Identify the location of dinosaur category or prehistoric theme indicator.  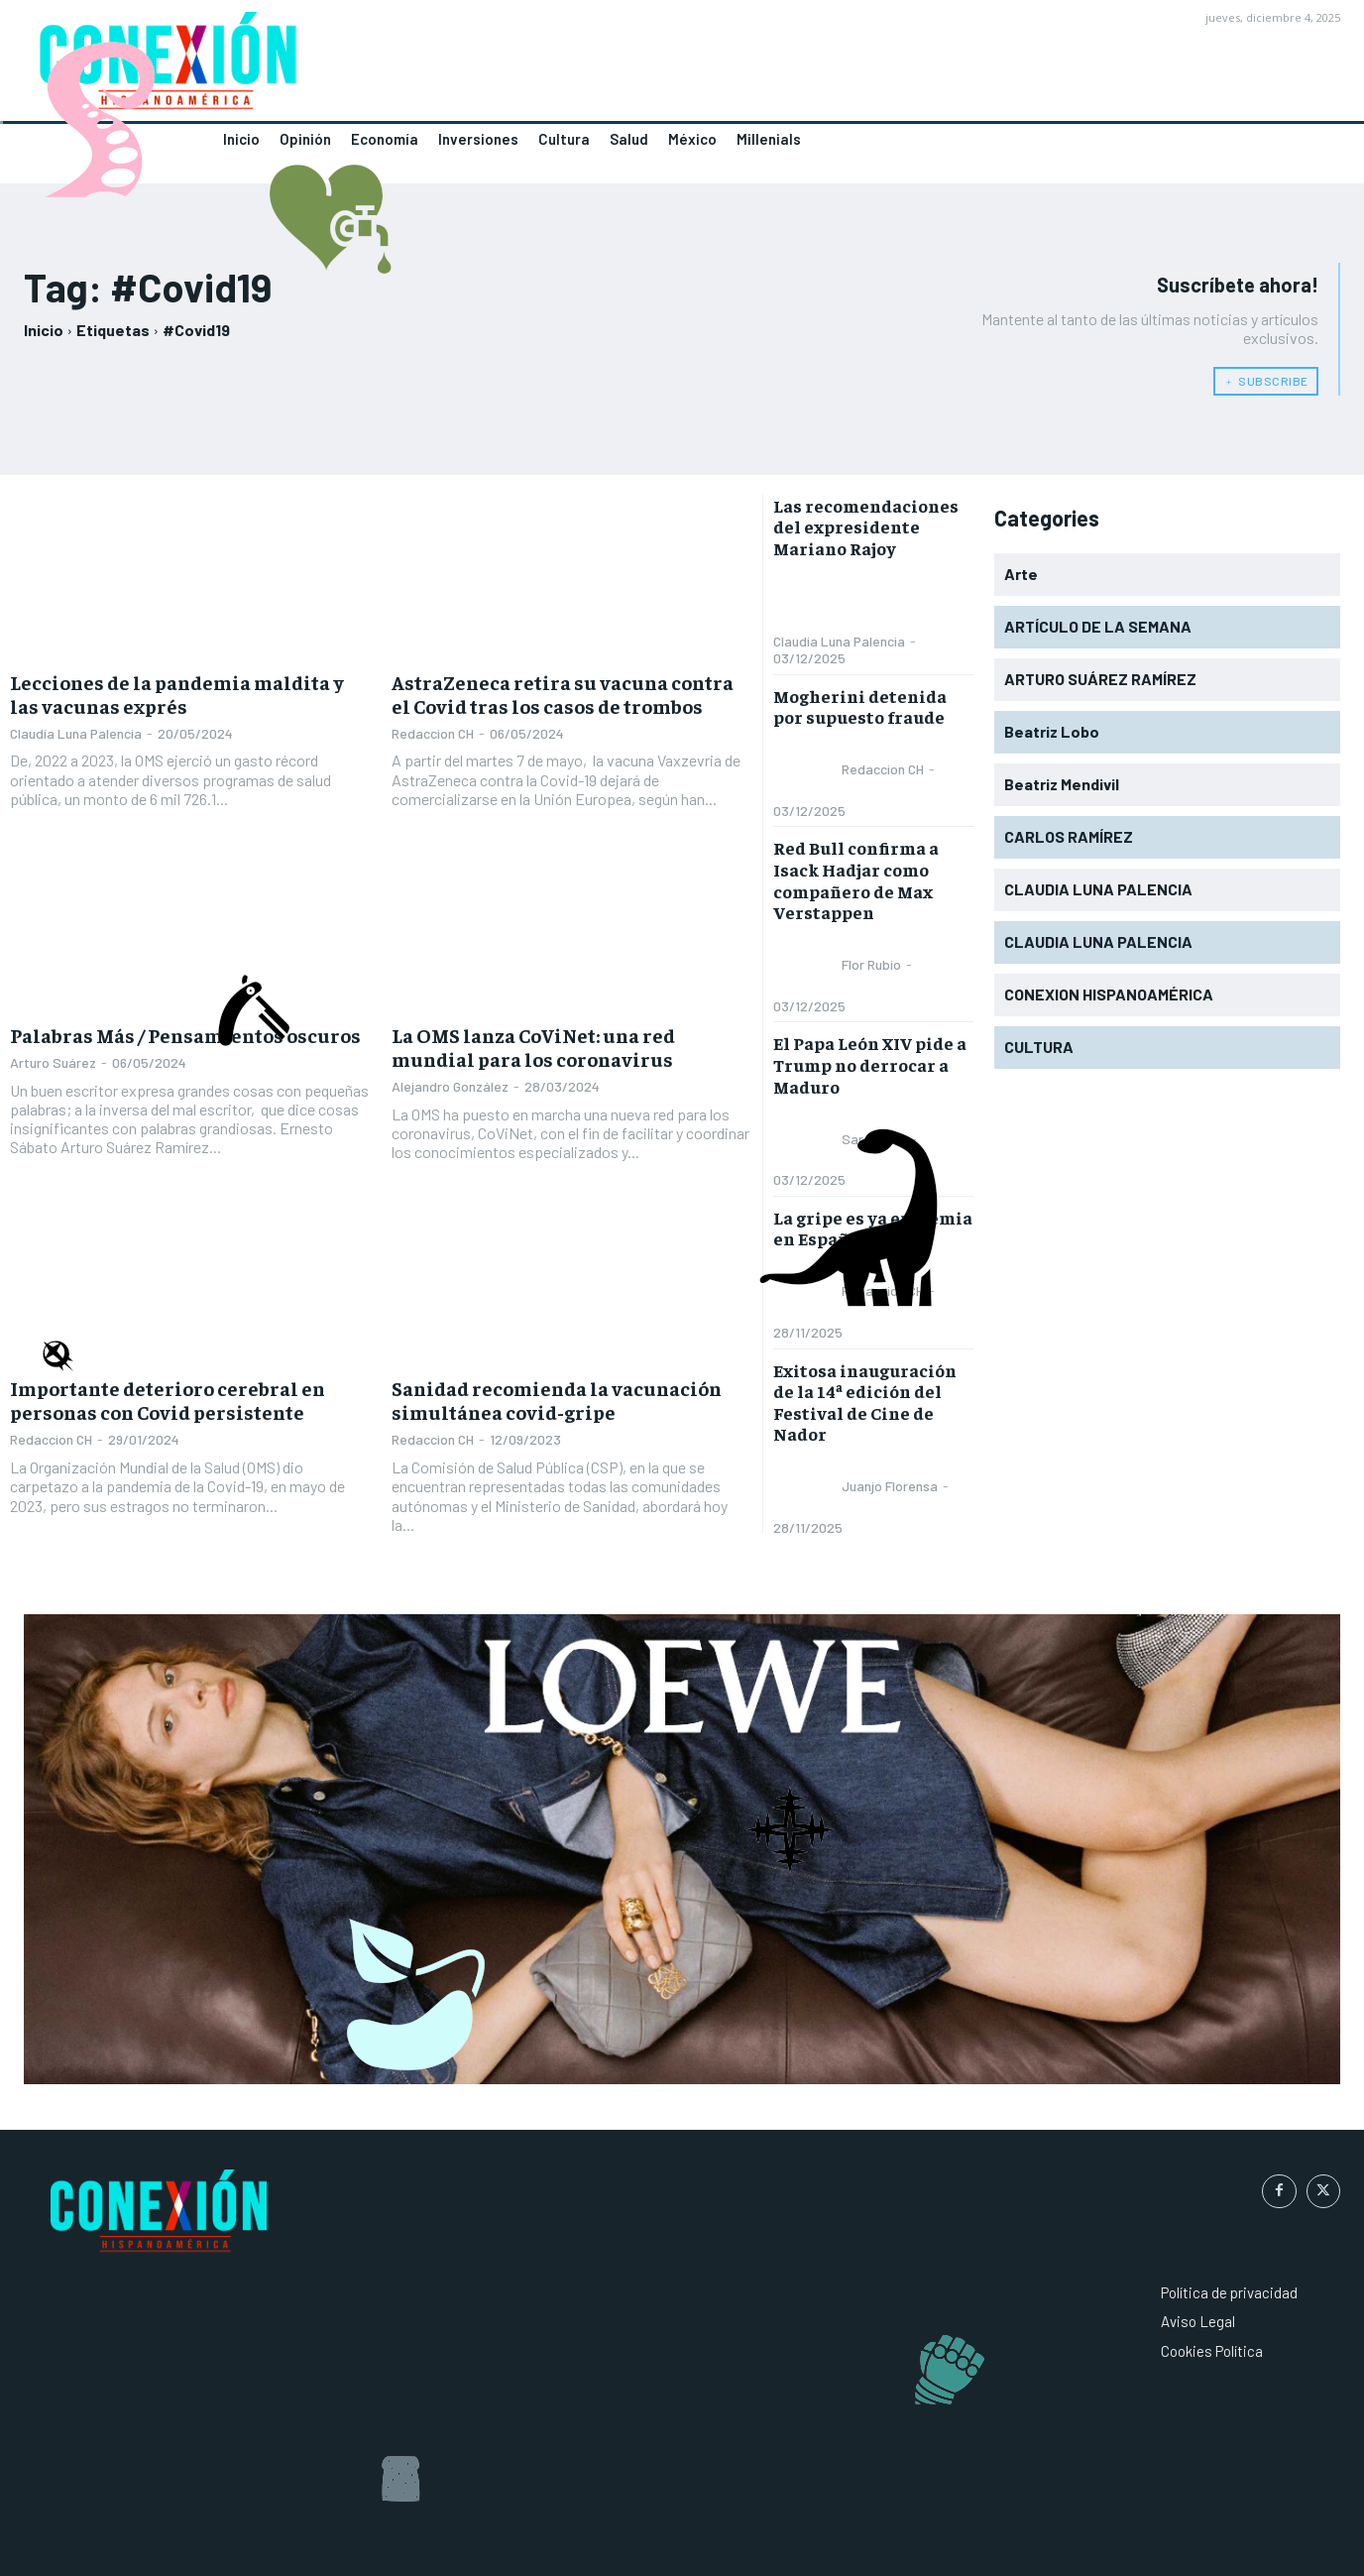
(849, 1218).